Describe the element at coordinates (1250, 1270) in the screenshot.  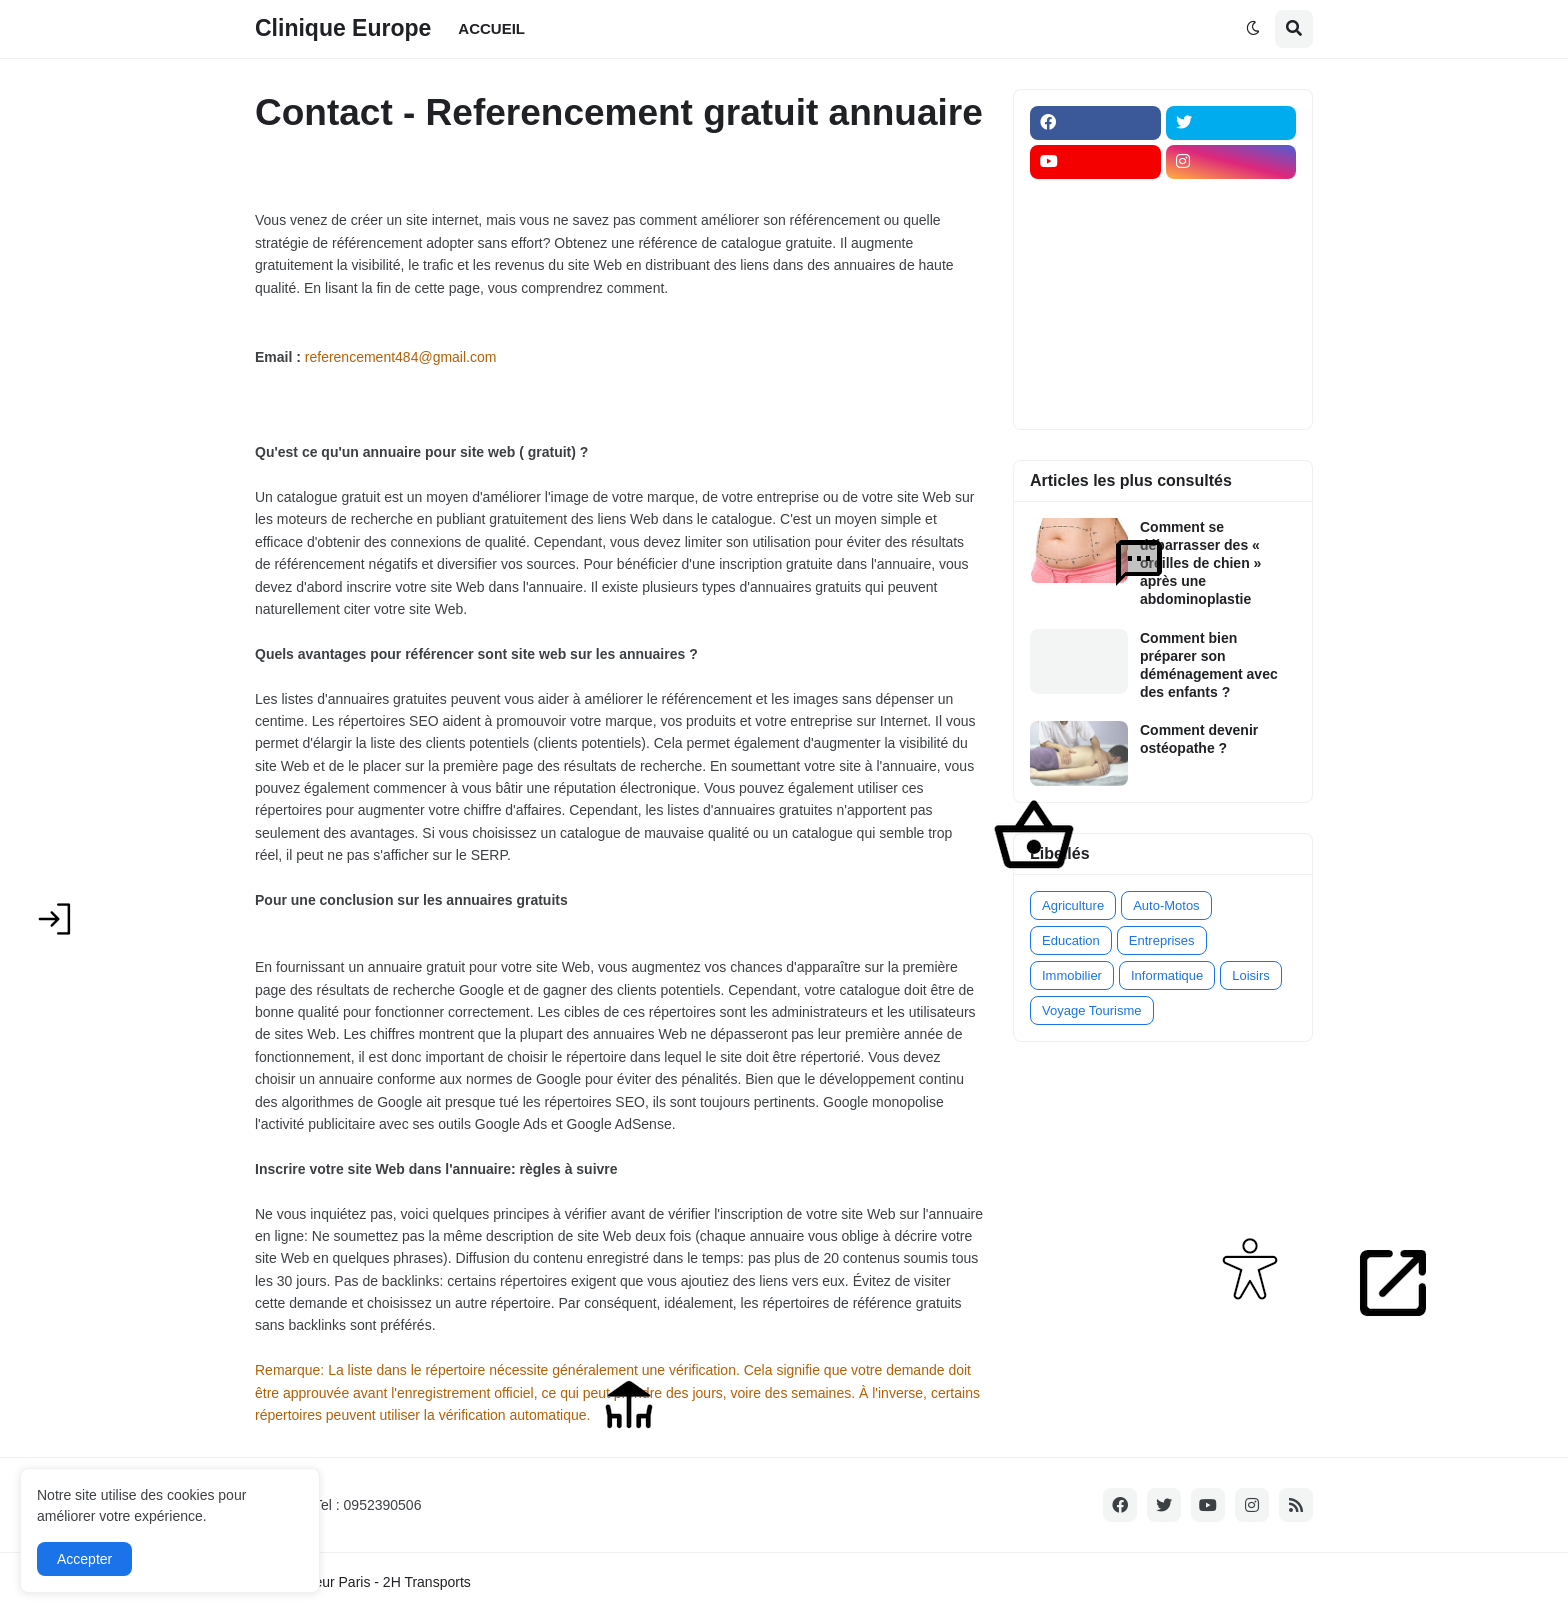
I see `accessibility settings or features` at that location.